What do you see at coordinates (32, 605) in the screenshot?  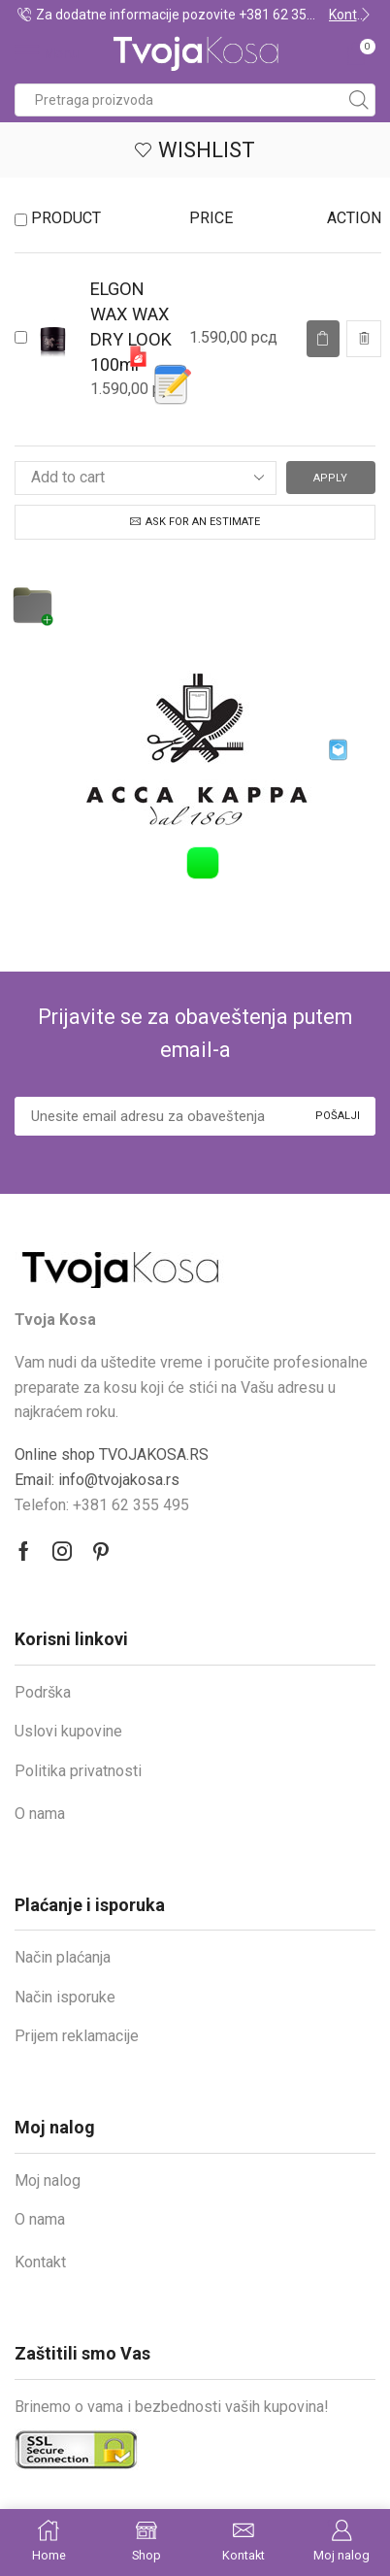 I see `create a new folder` at bounding box center [32, 605].